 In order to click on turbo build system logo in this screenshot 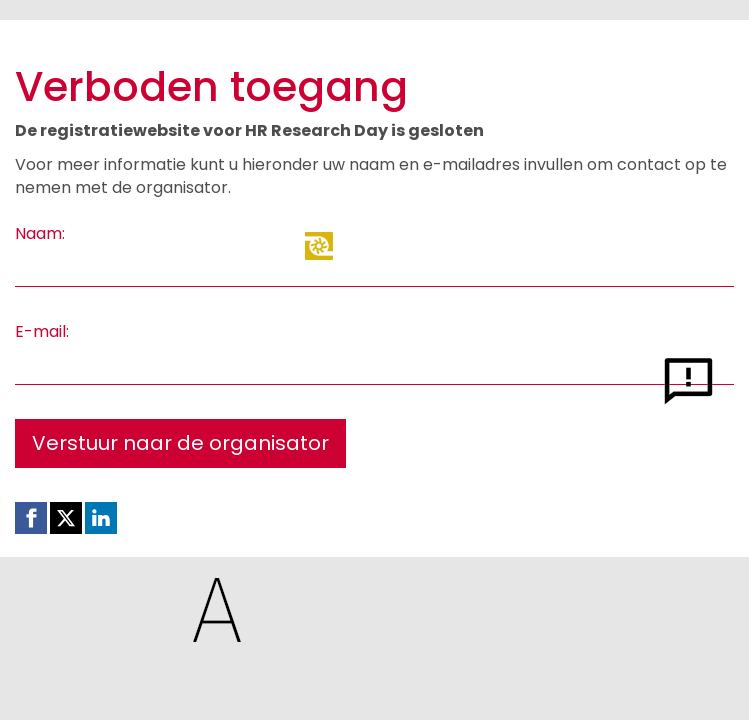, I will do `click(319, 246)`.